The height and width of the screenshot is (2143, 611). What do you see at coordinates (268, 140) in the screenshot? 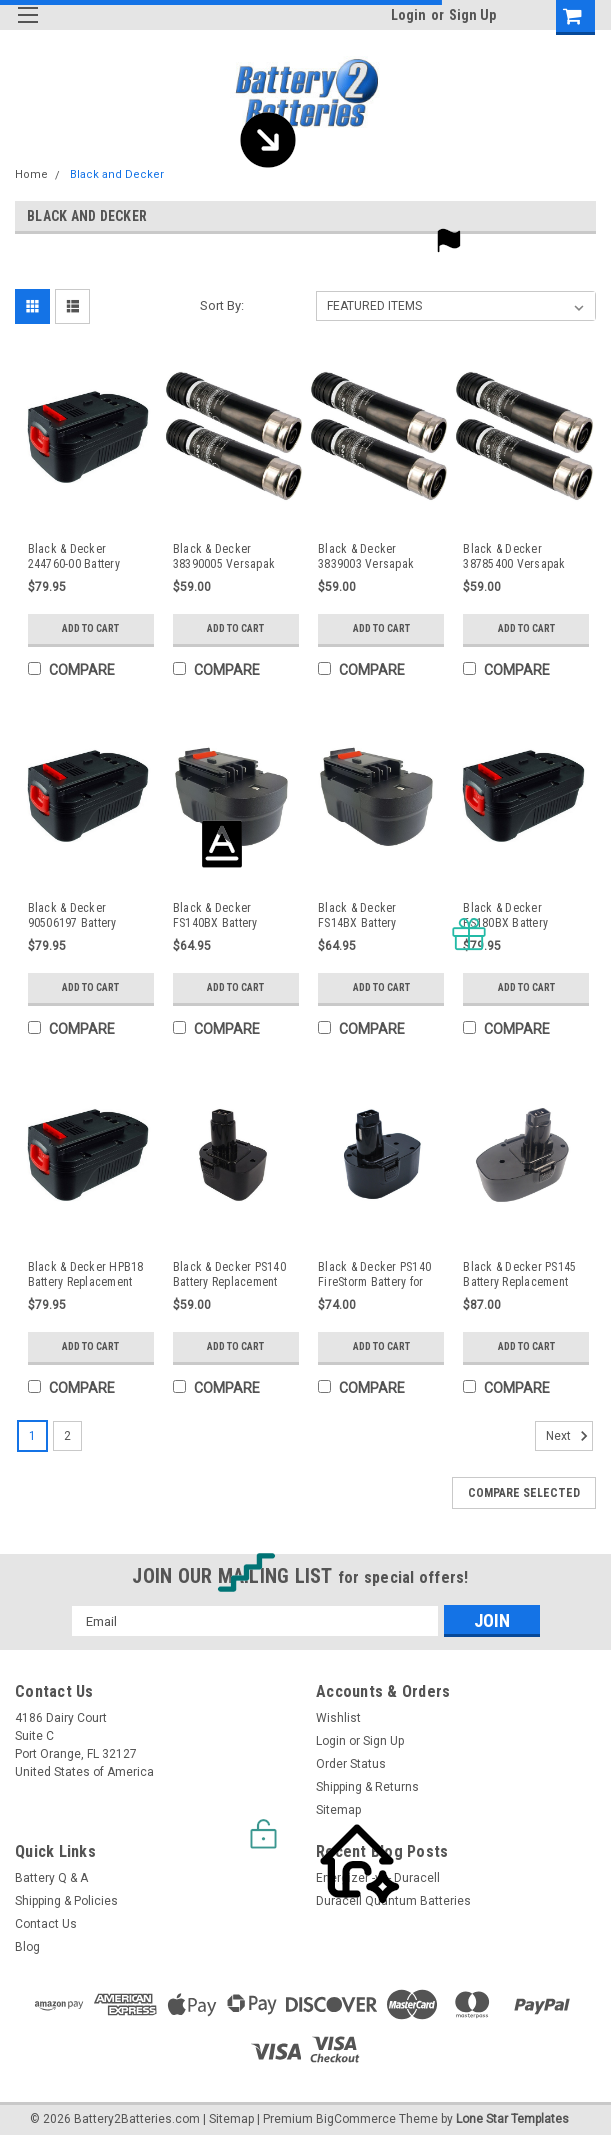
I see `navigate to the next section below` at bounding box center [268, 140].